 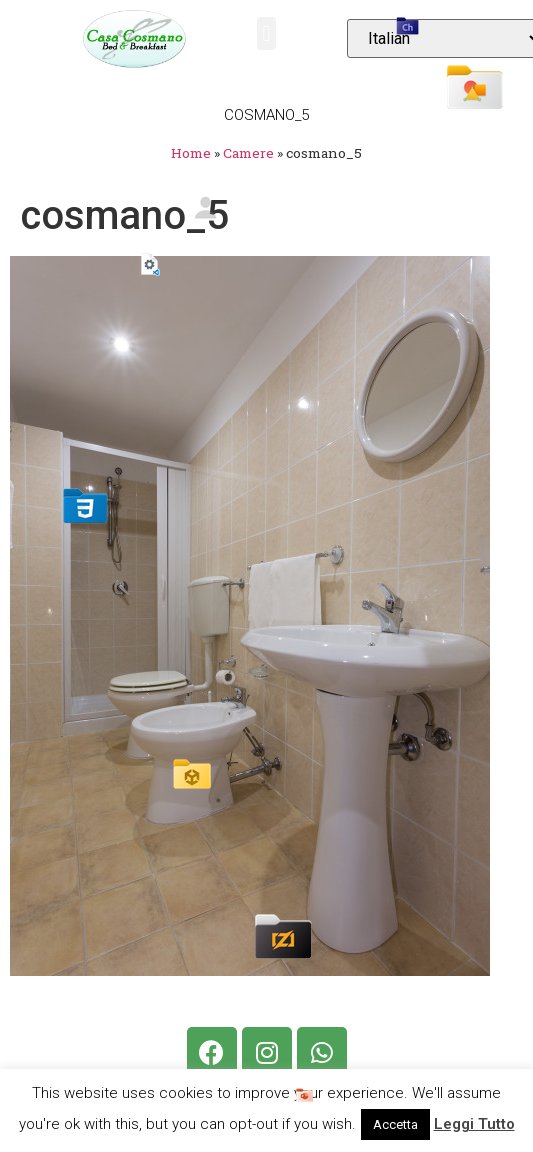 What do you see at coordinates (205, 207) in the screenshot?
I see `guest user account` at bounding box center [205, 207].